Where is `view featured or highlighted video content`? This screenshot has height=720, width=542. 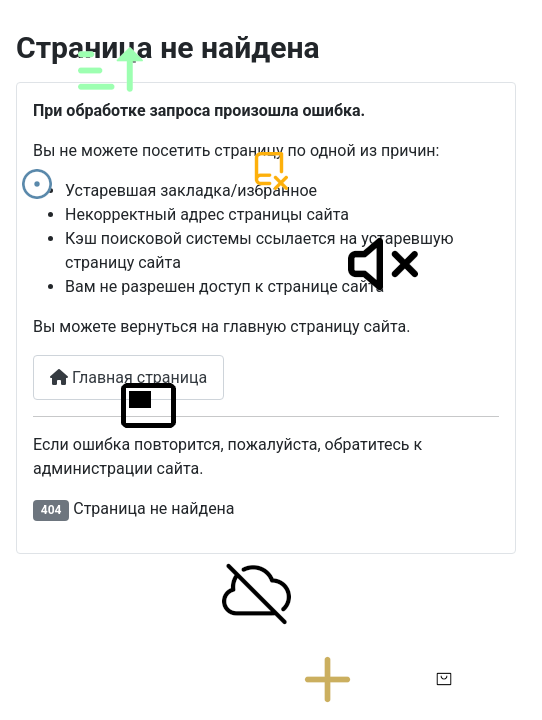
view featured or highlighted video content is located at coordinates (148, 405).